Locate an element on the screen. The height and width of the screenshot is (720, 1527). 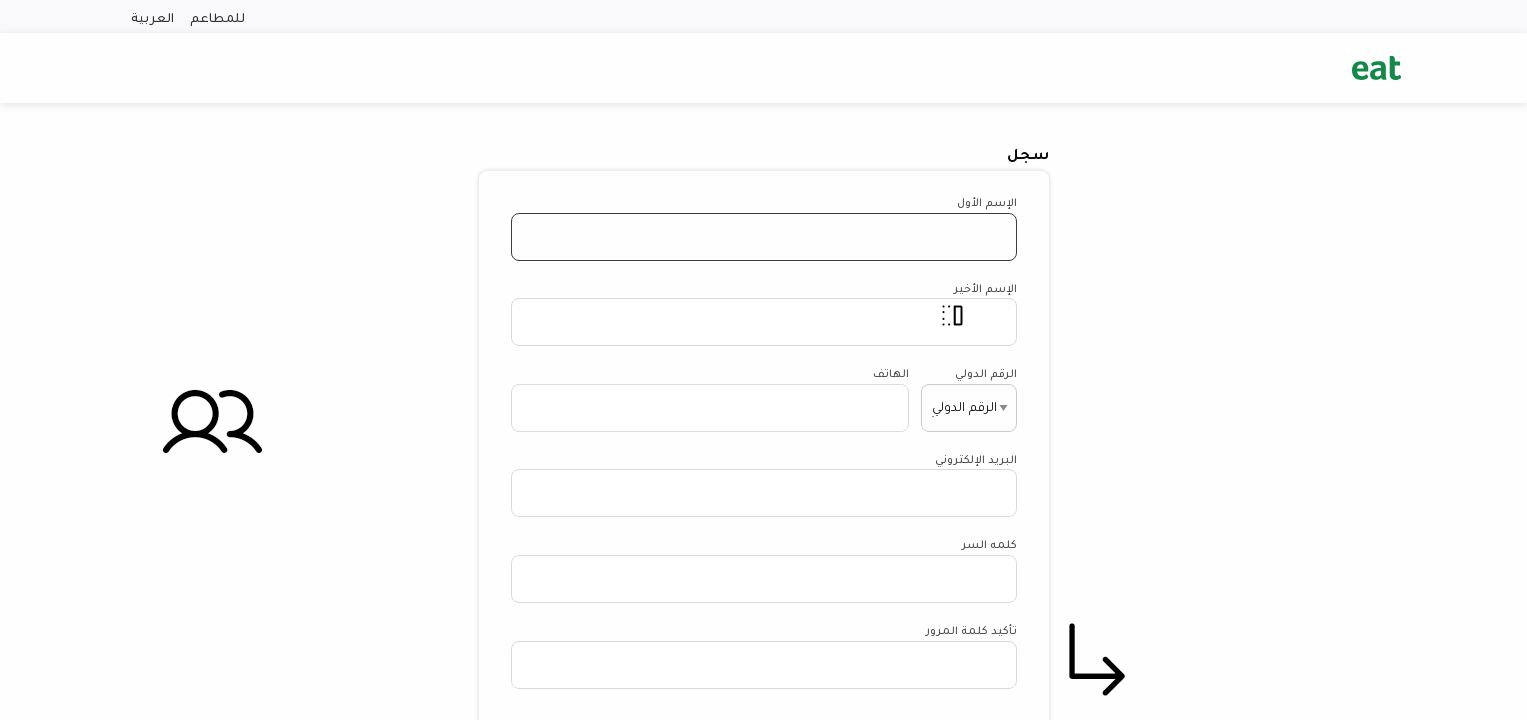
align content to the right is located at coordinates (952, 315).